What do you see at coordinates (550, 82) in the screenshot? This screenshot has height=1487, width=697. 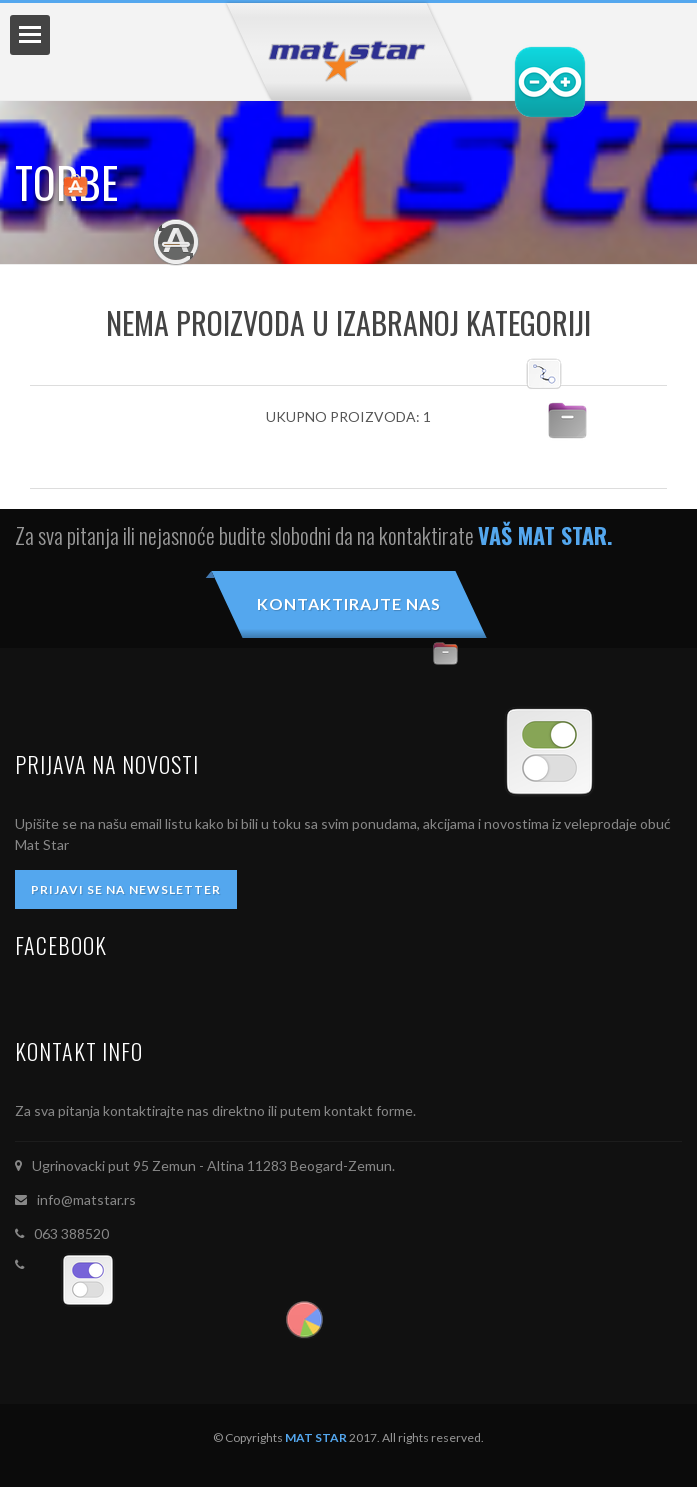 I see `open the Arduino IDE application` at bounding box center [550, 82].